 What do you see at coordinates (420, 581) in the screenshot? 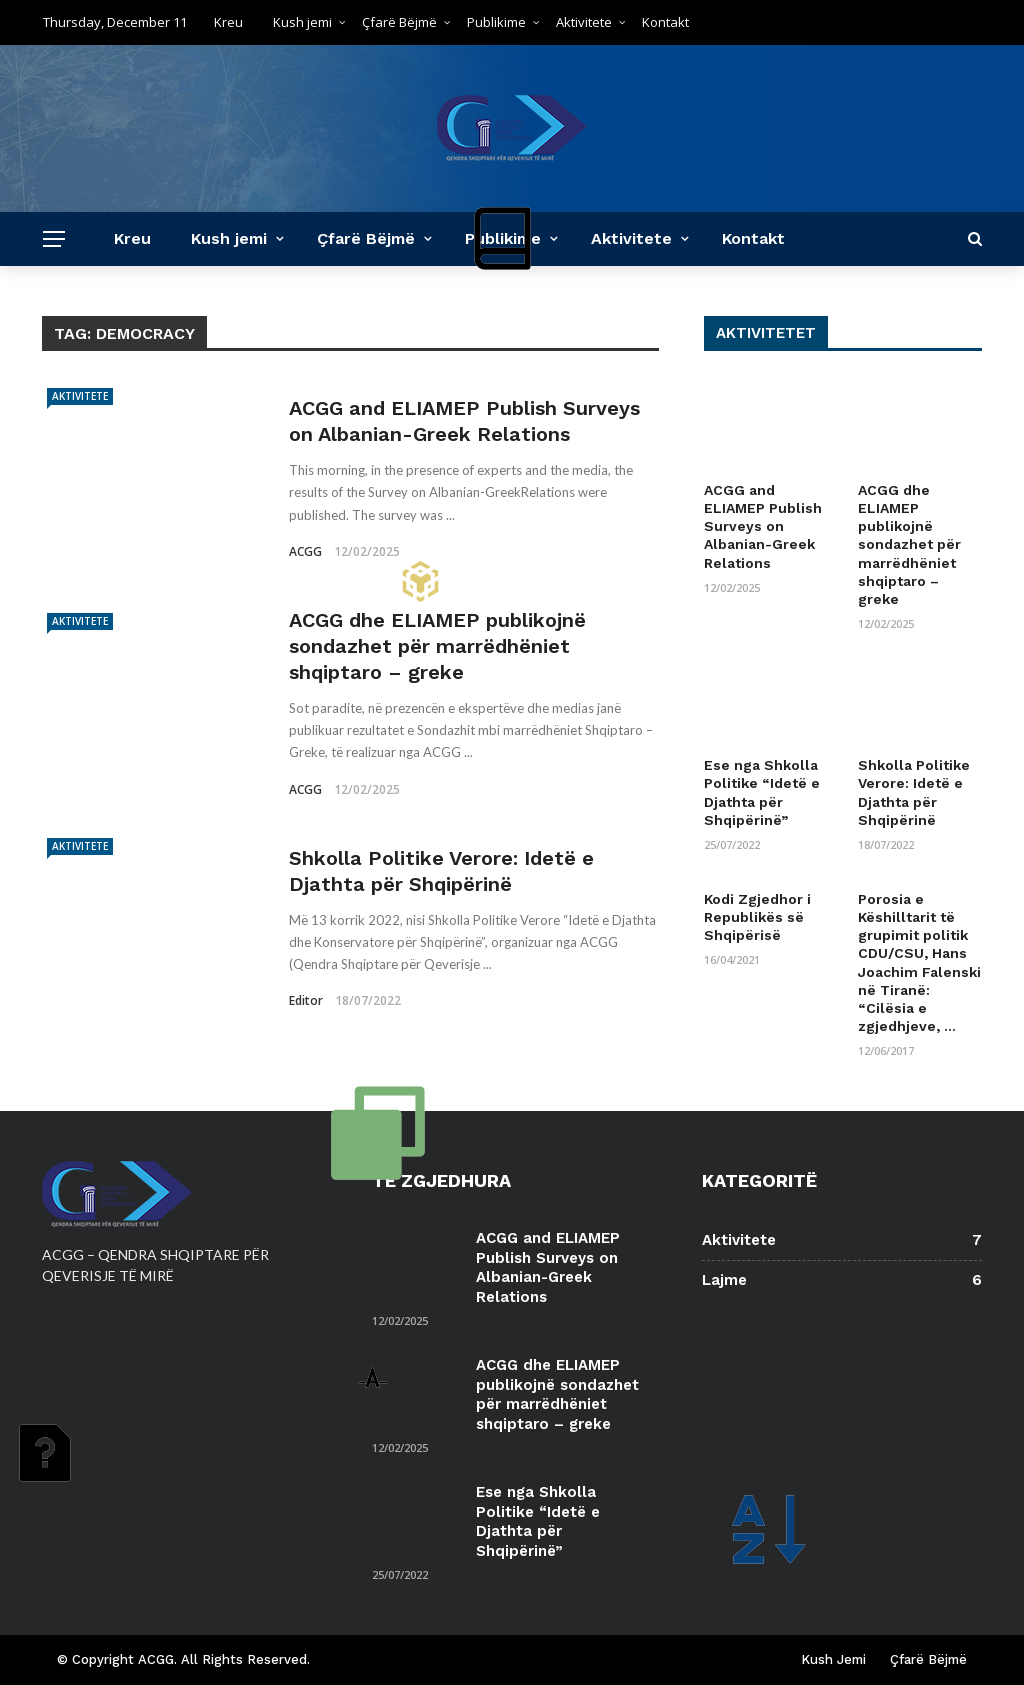
I see `binance coin (bnb) cryptocurrency logo` at bounding box center [420, 581].